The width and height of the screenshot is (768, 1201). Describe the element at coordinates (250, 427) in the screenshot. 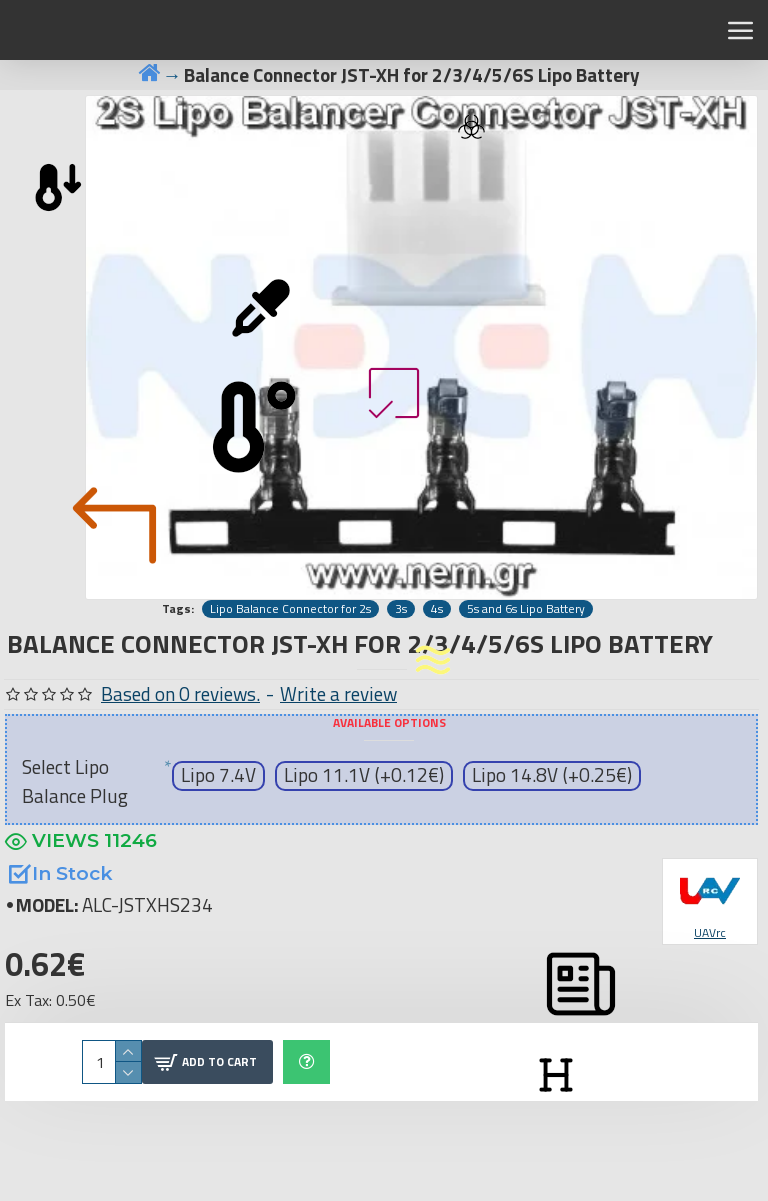

I see `indicates high temperature reading` at that location.